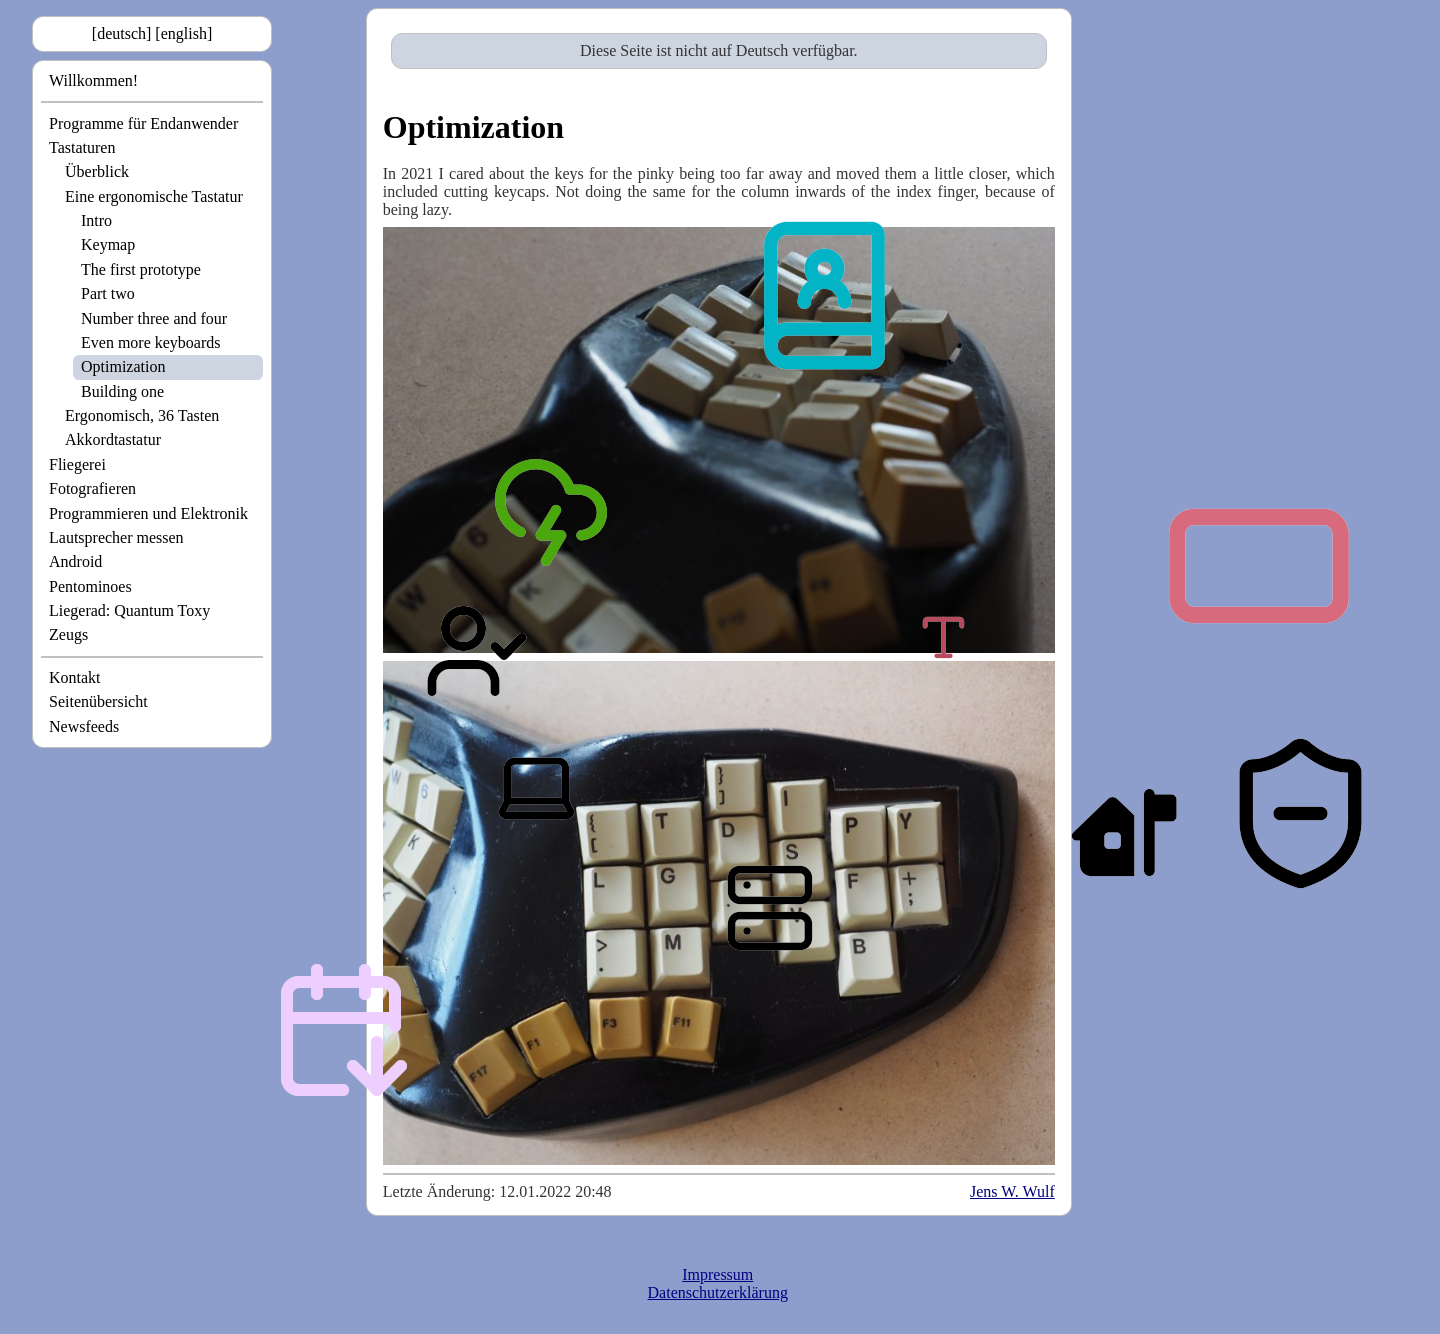 Image resolution: width=1440 pixels, height=1334 pixels. Describe the element at coordinates (341, 1030) in the screenshot. I see `download calendar or export events` at that location.